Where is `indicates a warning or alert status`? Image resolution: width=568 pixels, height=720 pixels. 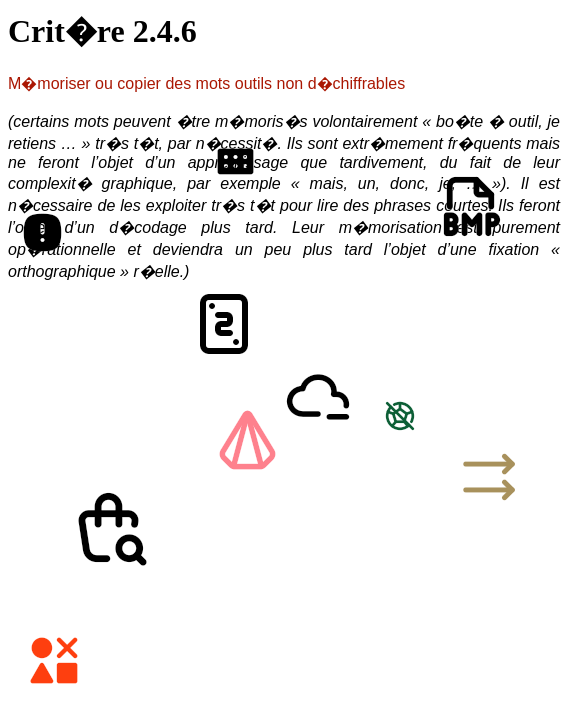 indicates a warning or alert status is located at coordinates (42, 232).